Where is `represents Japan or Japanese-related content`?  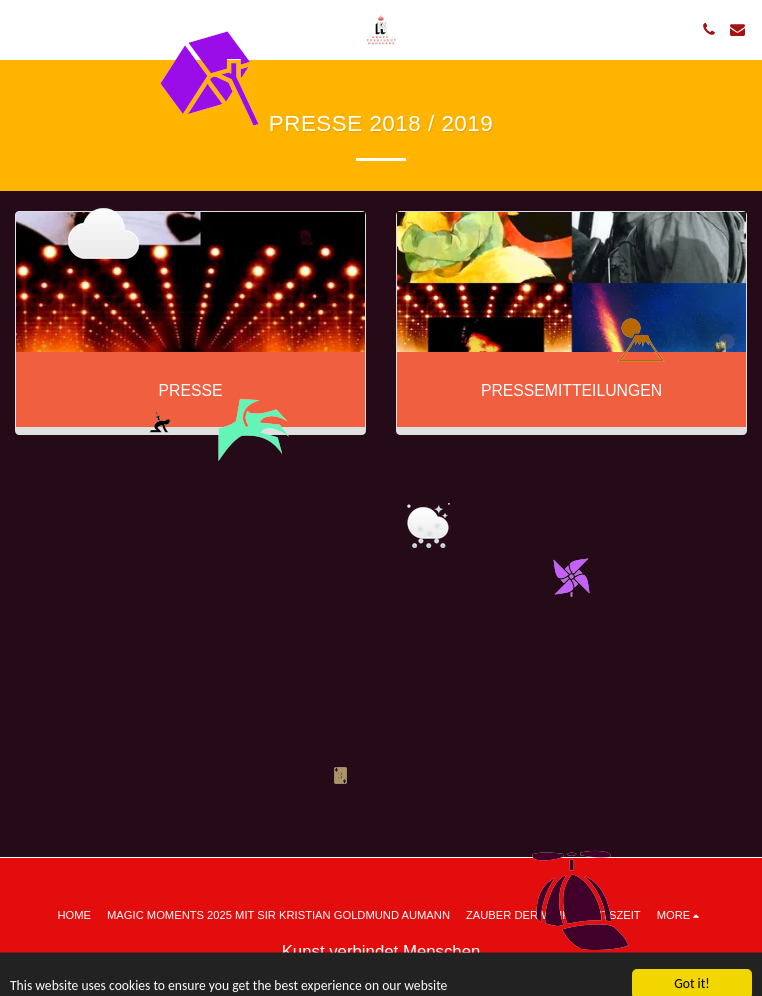 represents Japan or Japanese-related content is located at coordinates (641, 339).